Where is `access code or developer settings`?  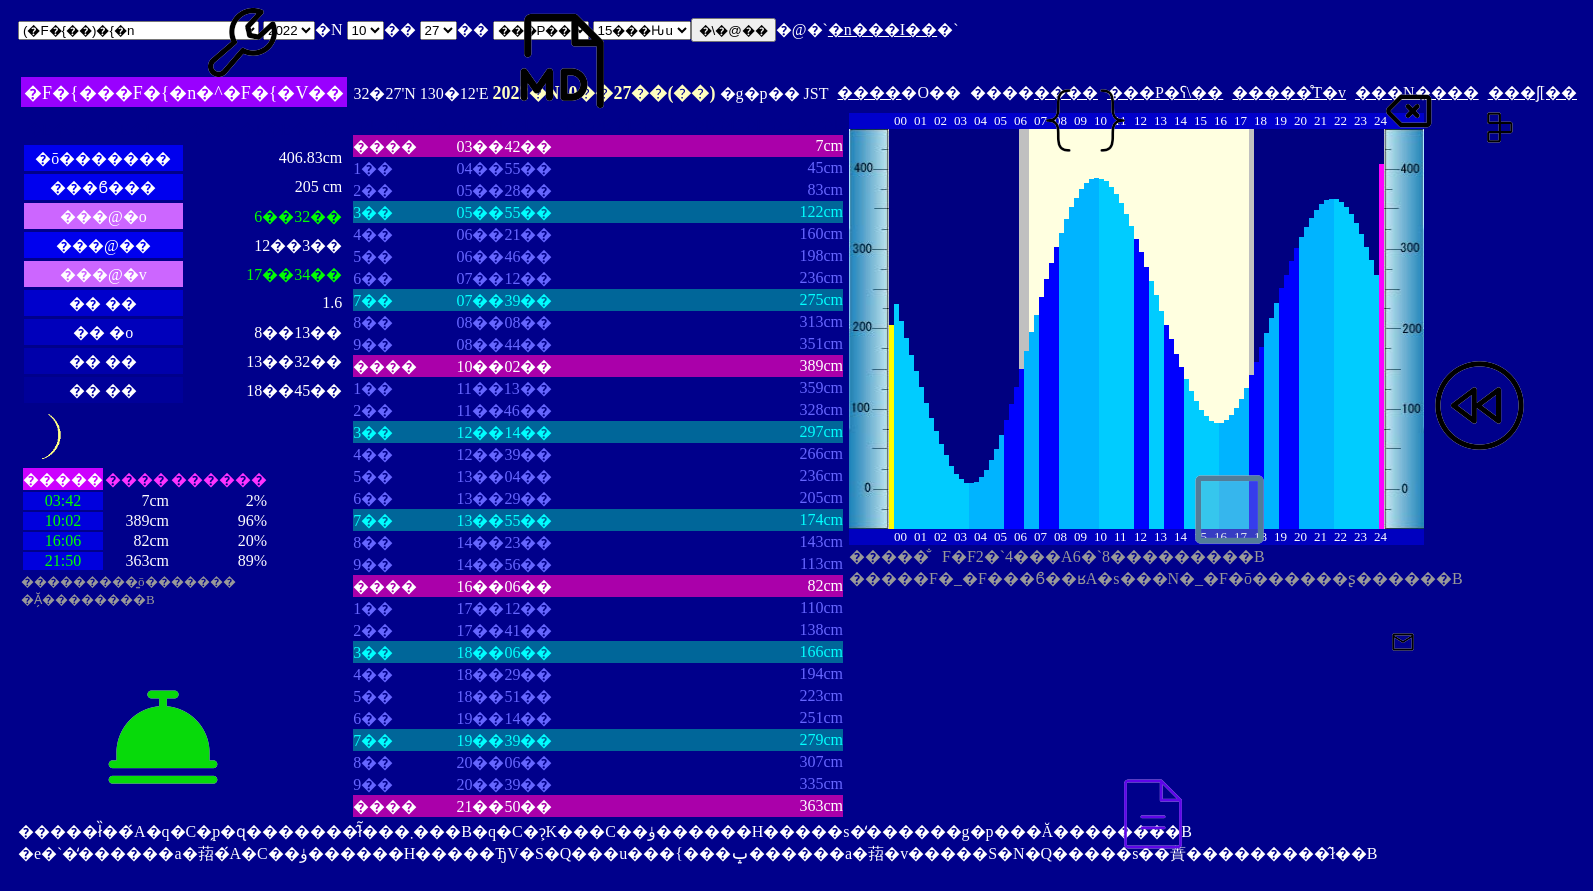 access code or developer settings is located at coordinates (1085, 120).